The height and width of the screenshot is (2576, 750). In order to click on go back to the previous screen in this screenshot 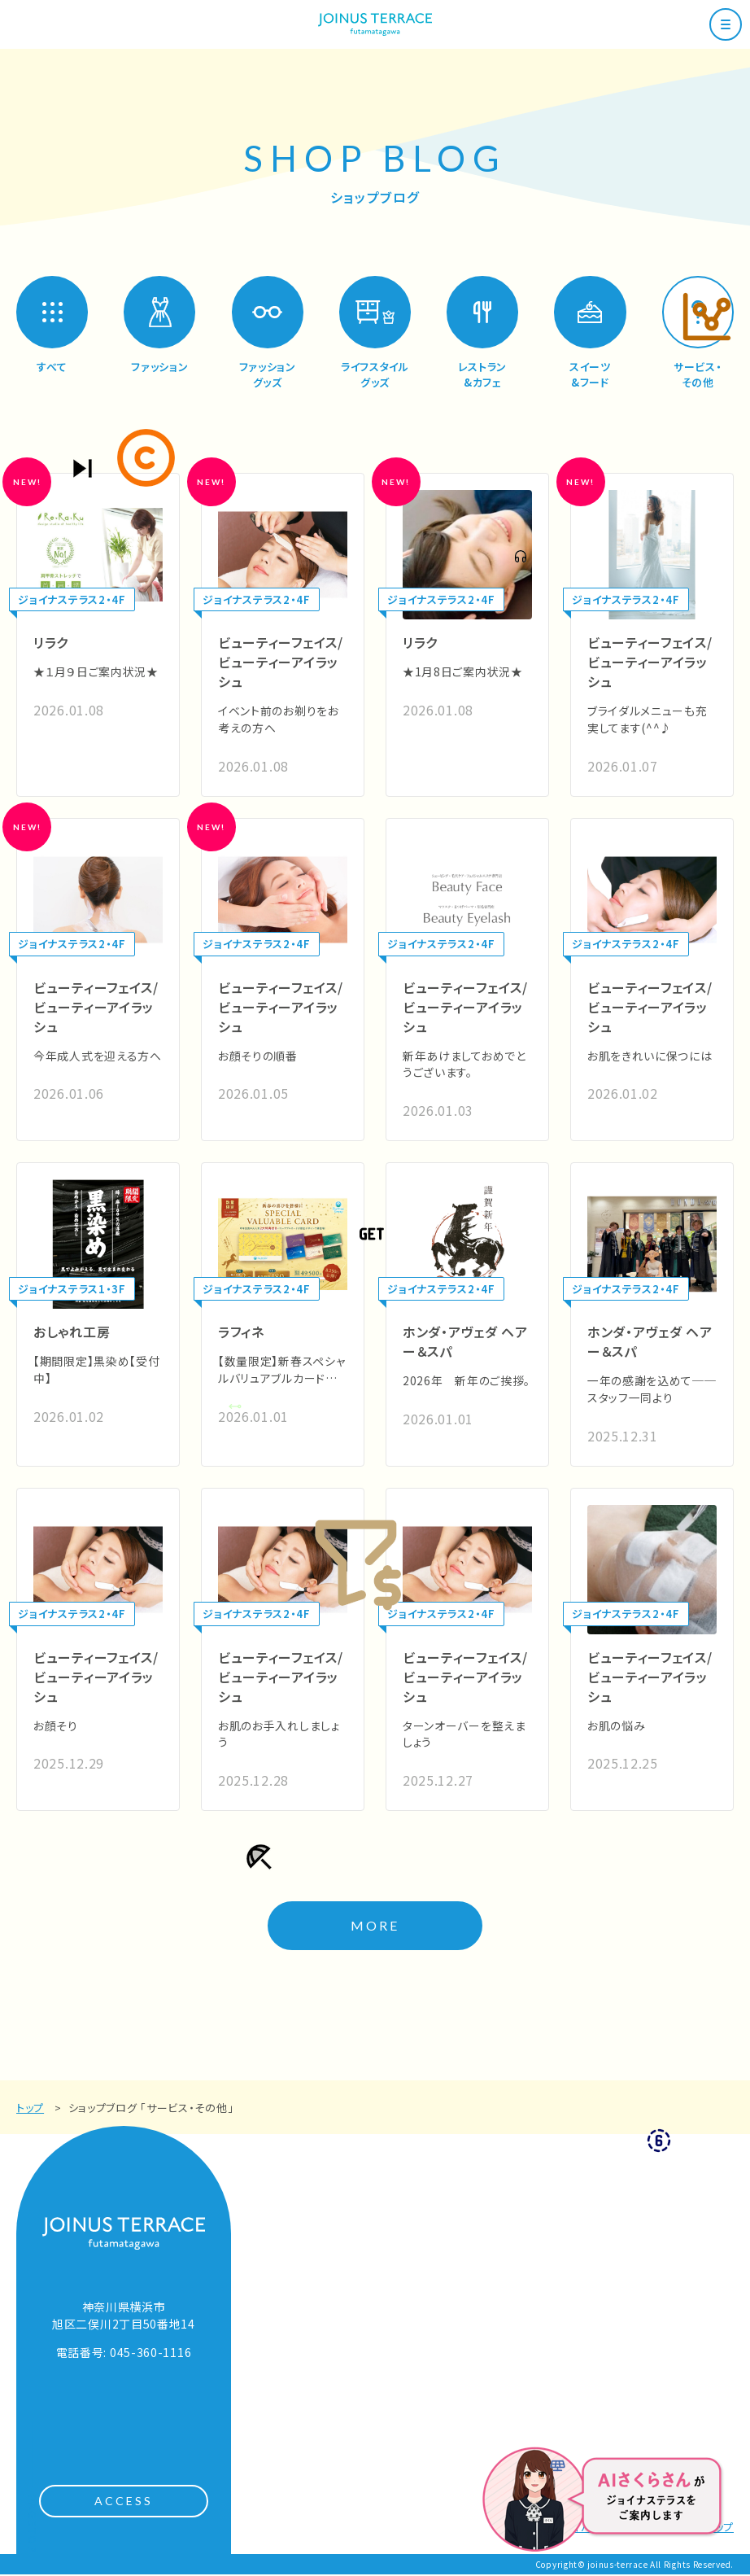, I will do `click(235, 1406)`.